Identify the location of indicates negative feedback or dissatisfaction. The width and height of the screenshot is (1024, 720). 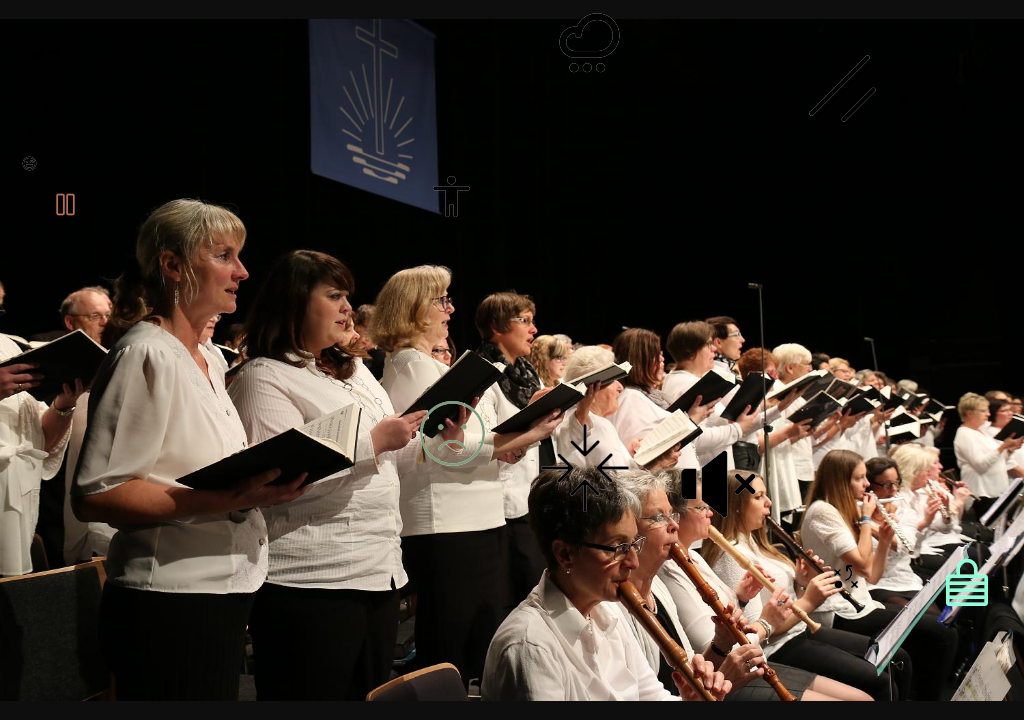
(452, 433).